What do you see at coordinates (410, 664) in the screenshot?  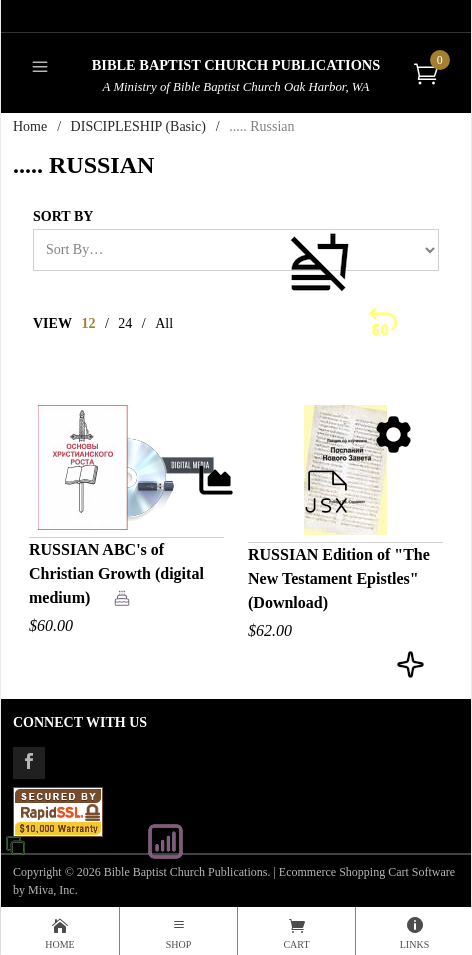 I see `indicates AI-generated or enhanced content` at bounding box center [410, 664].